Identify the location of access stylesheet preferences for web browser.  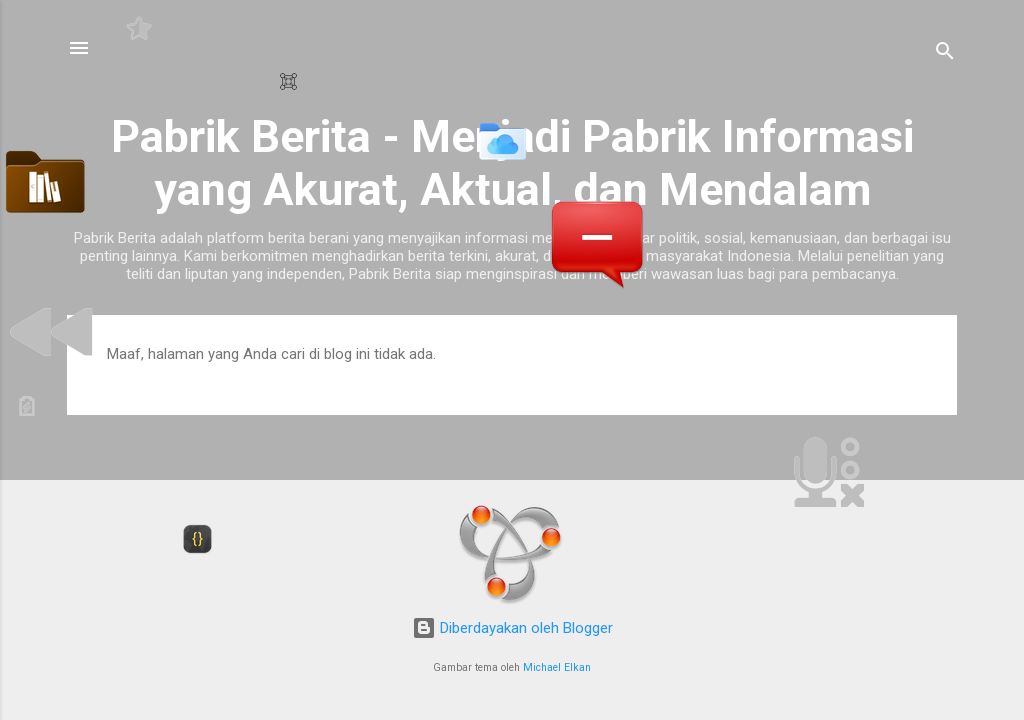
(197, 539).